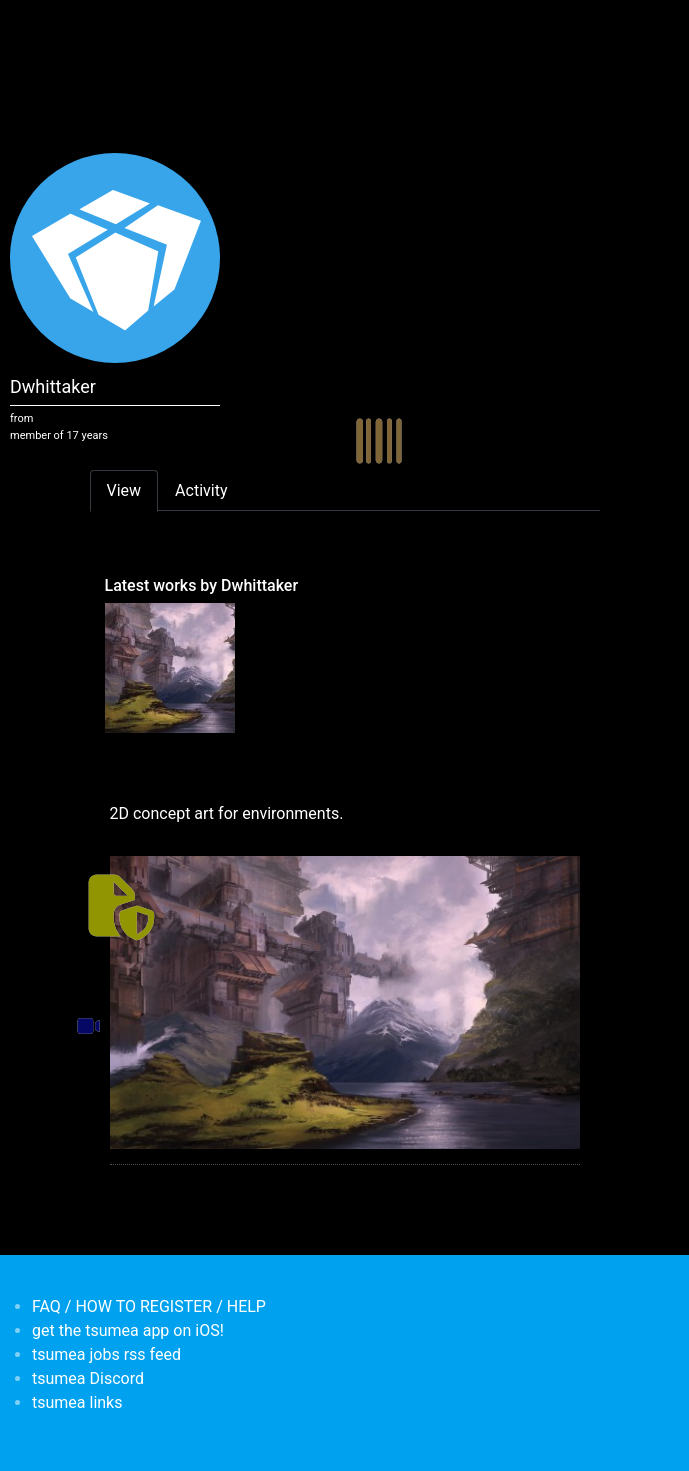 The width and height of the screenshot is (689, 1471). I want to click on indicates a protected or secure file, so click(119, 905).